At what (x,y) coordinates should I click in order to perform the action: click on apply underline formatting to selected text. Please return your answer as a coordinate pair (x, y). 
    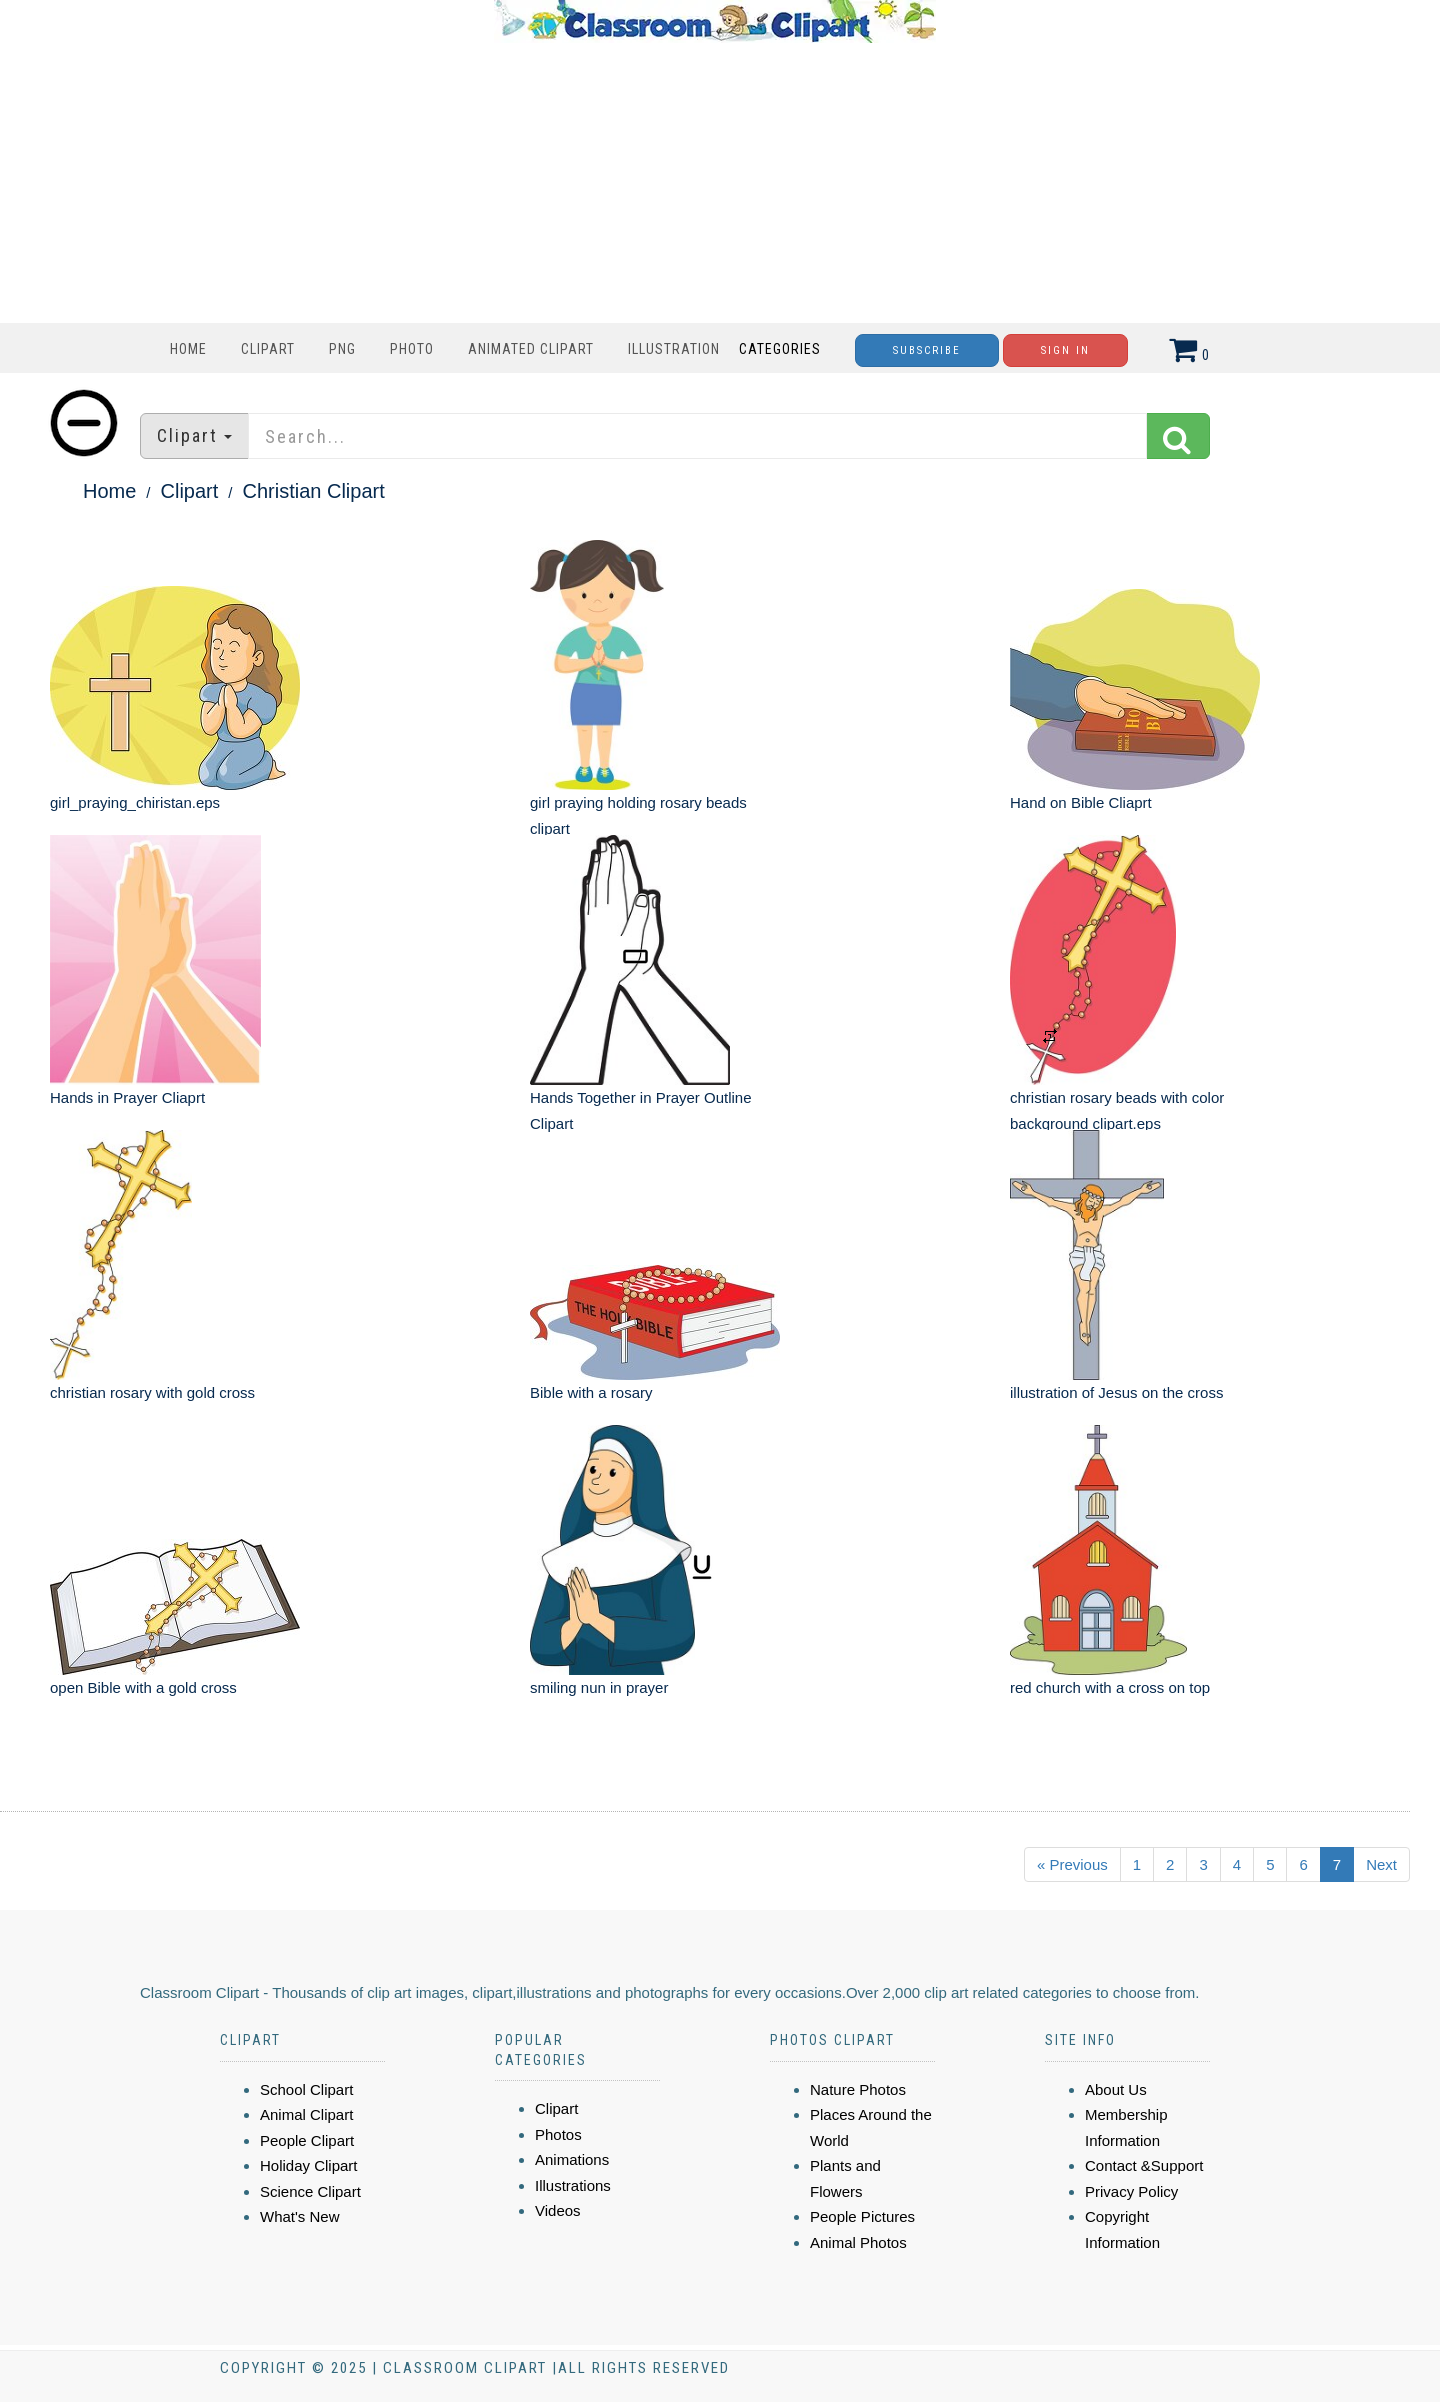
    Looking at the image, I should click on (702, 1567).